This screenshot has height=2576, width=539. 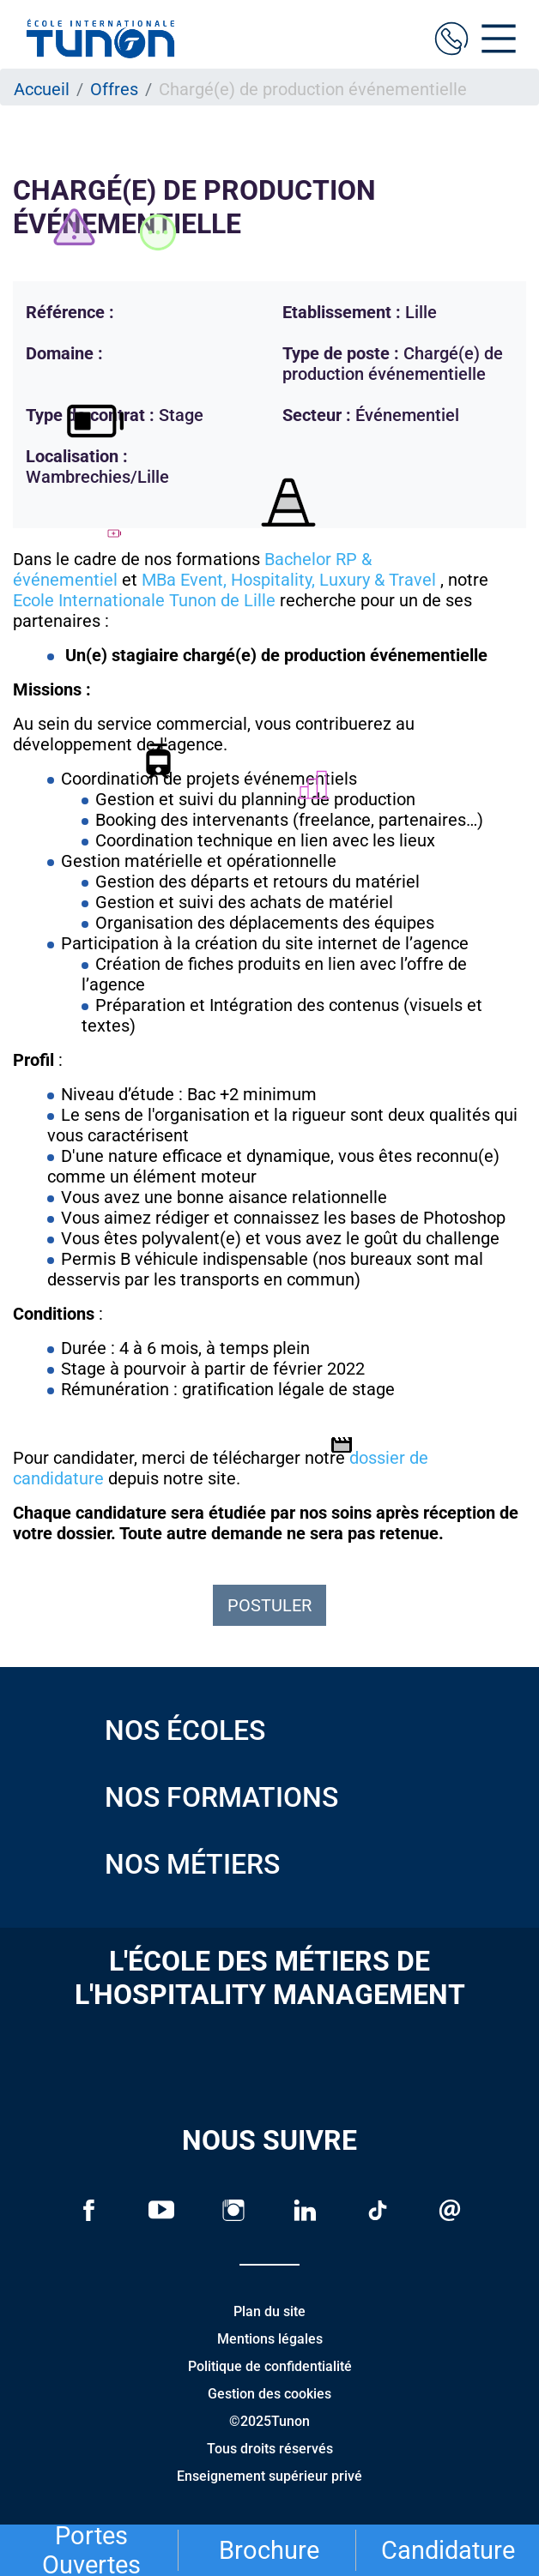 What do you see at coordinates (288, 503) in the screenshot?
I see `indicates area under construction or maintenance` at bounding box center [288, 503].